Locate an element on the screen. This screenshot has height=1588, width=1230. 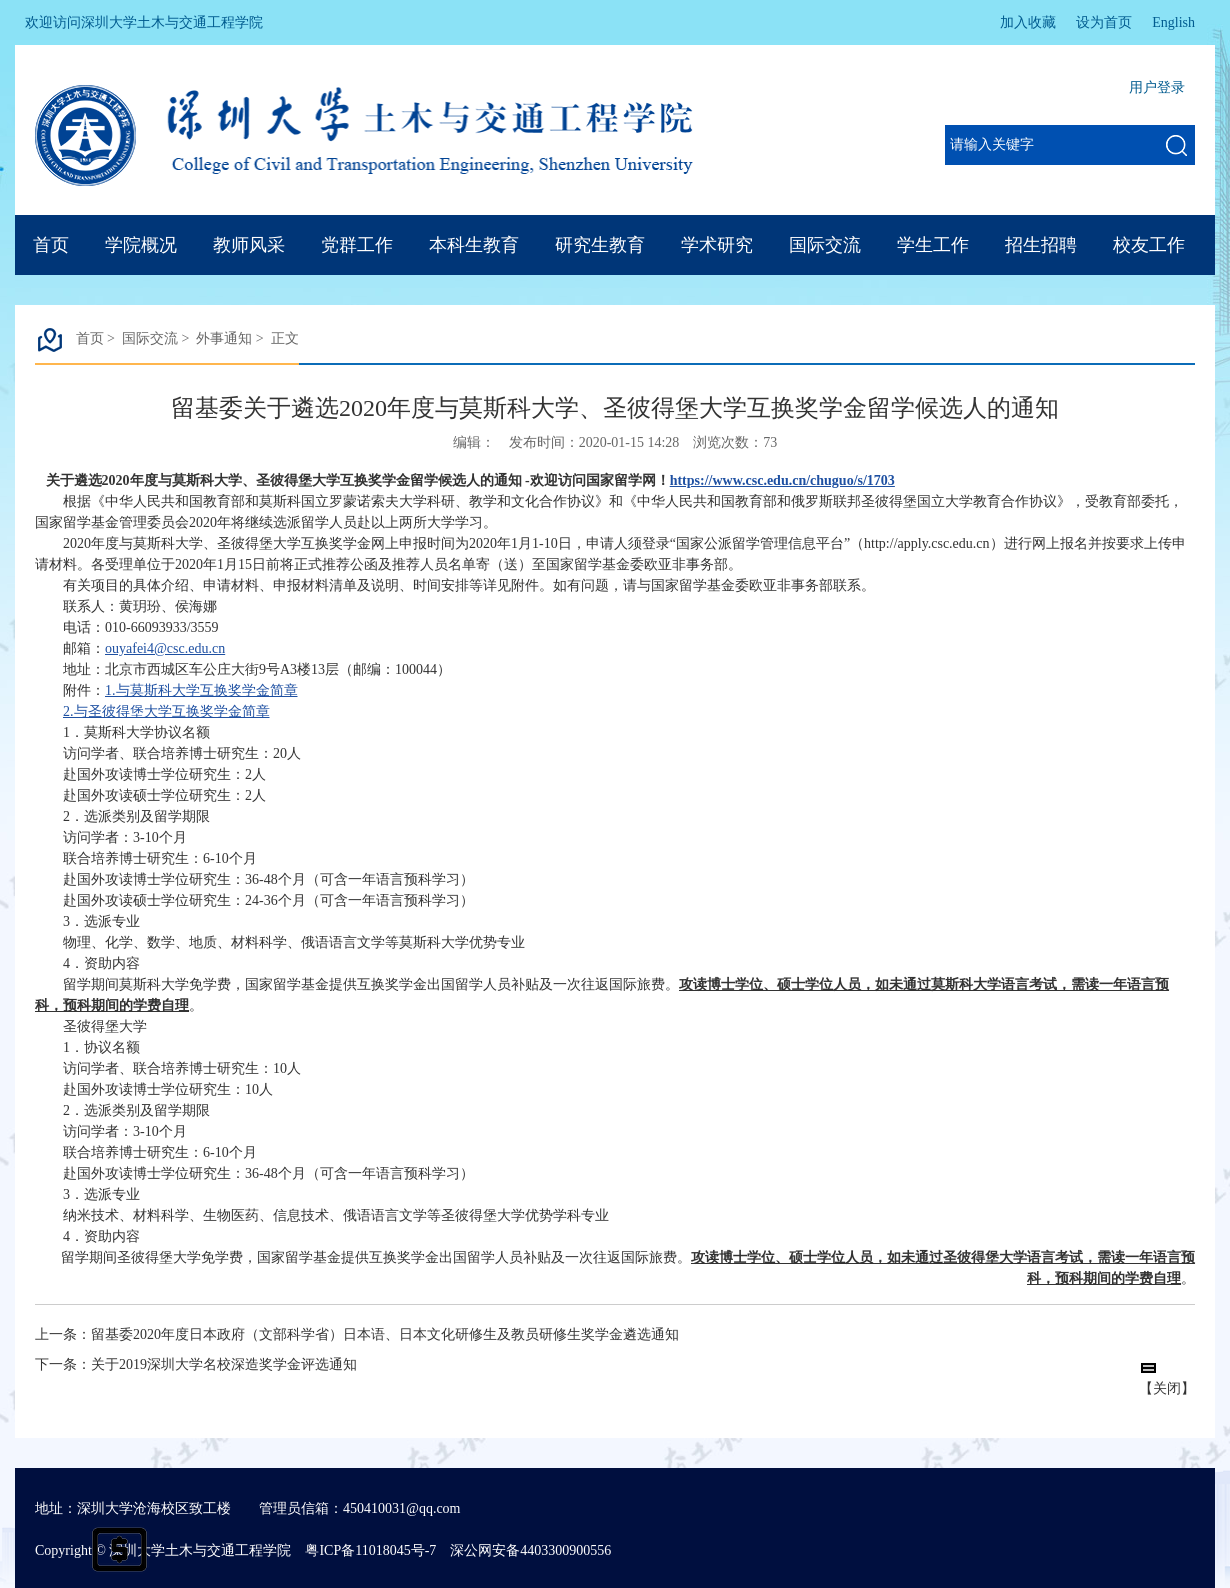
find nearby ATMs or cash machines is located at coordinates (119, 1549).